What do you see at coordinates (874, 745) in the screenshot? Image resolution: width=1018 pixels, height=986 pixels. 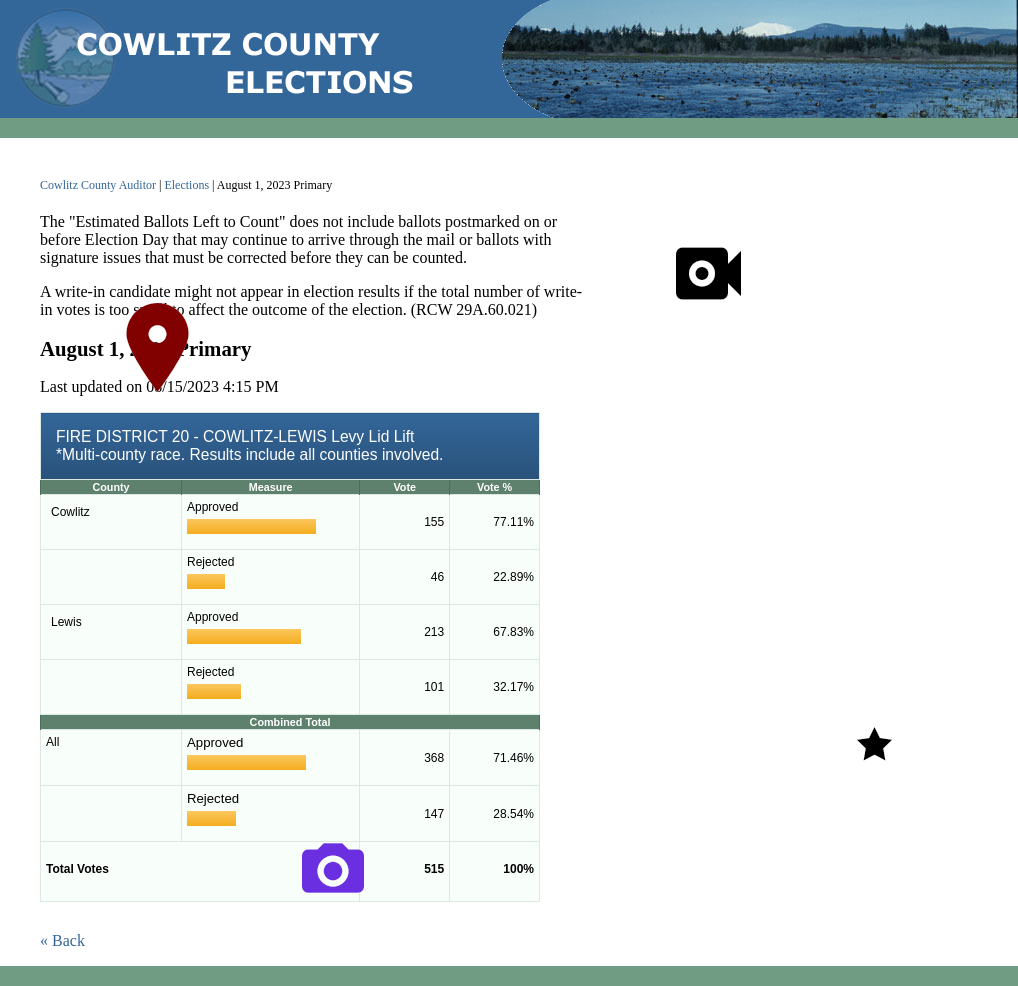 I see `add item to favorites` at bounding box center [874, 745].